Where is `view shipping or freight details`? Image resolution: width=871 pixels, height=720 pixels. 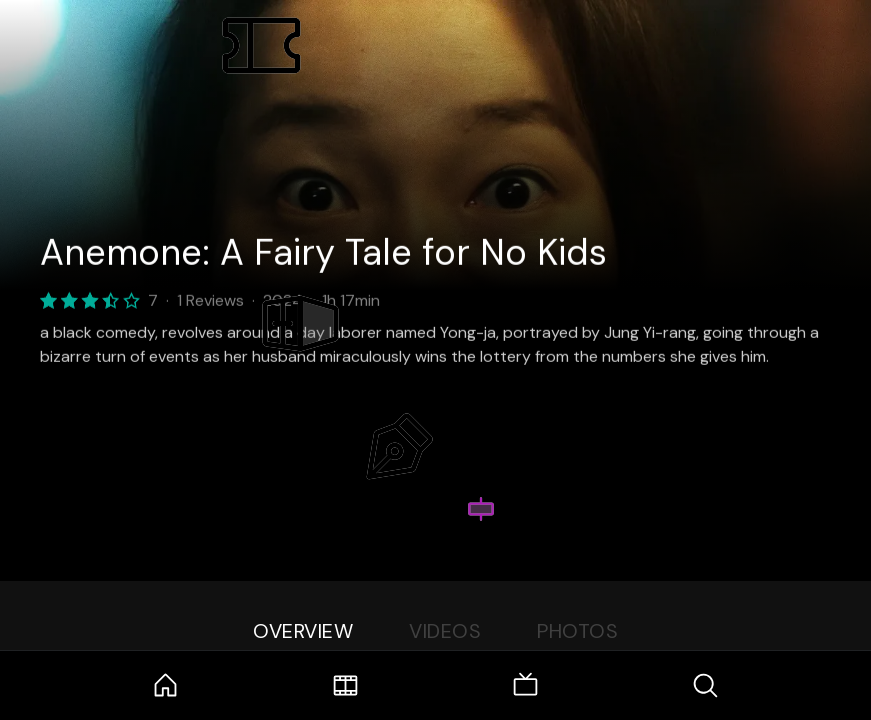 view shipping or freight details is located at coordinates (300, 323).